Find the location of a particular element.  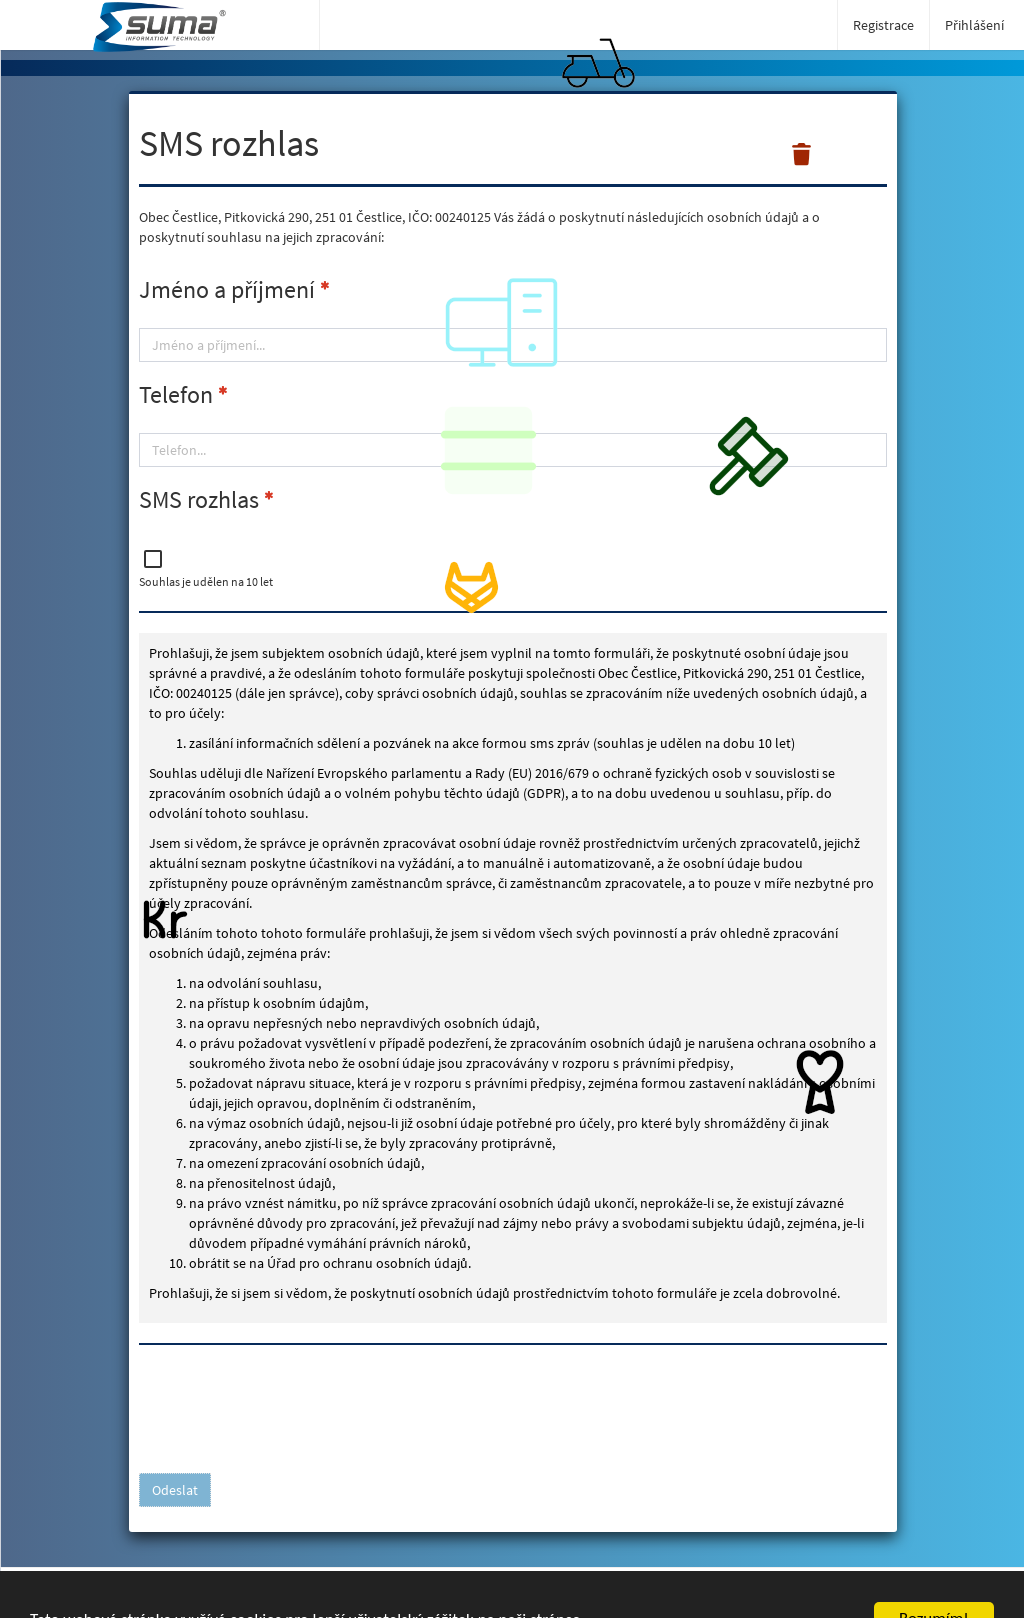

select moped or scooter delivery option is located at coordinates (598, 65).